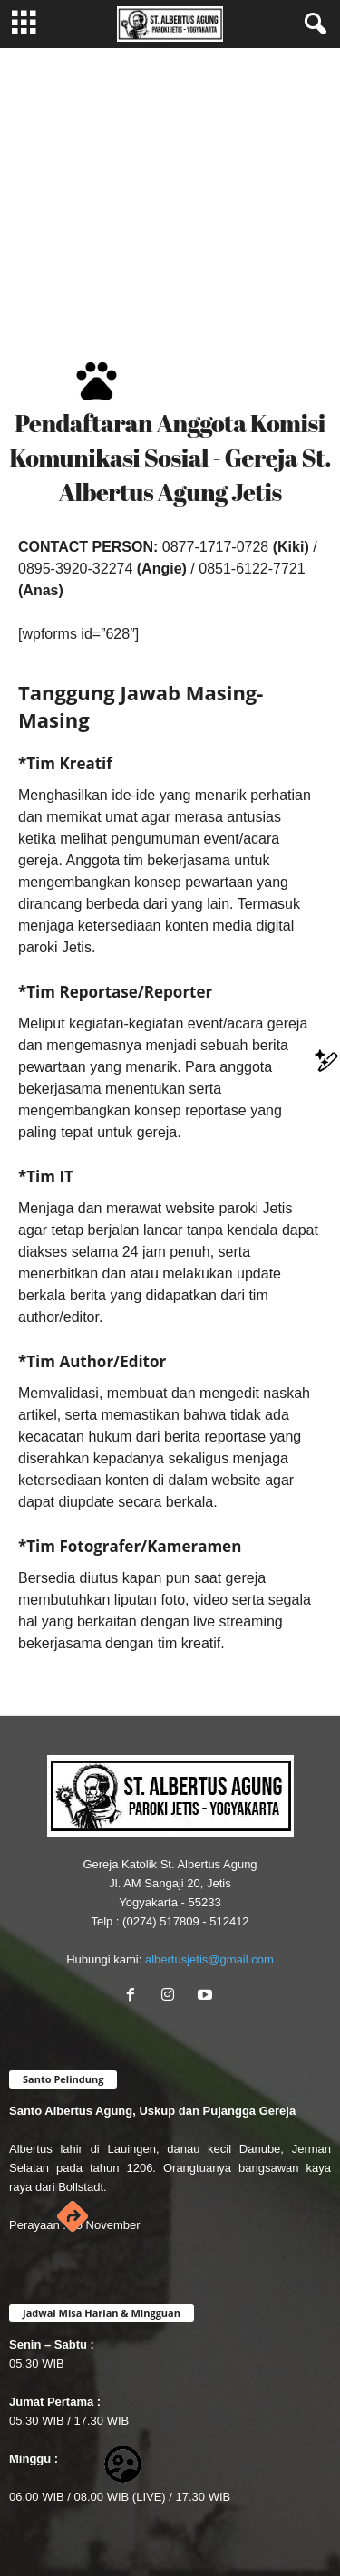 Image resolution: width=340 pixels, height=2576 pixels. I want to click on turn right navigation instruction, so click(73, 2216).